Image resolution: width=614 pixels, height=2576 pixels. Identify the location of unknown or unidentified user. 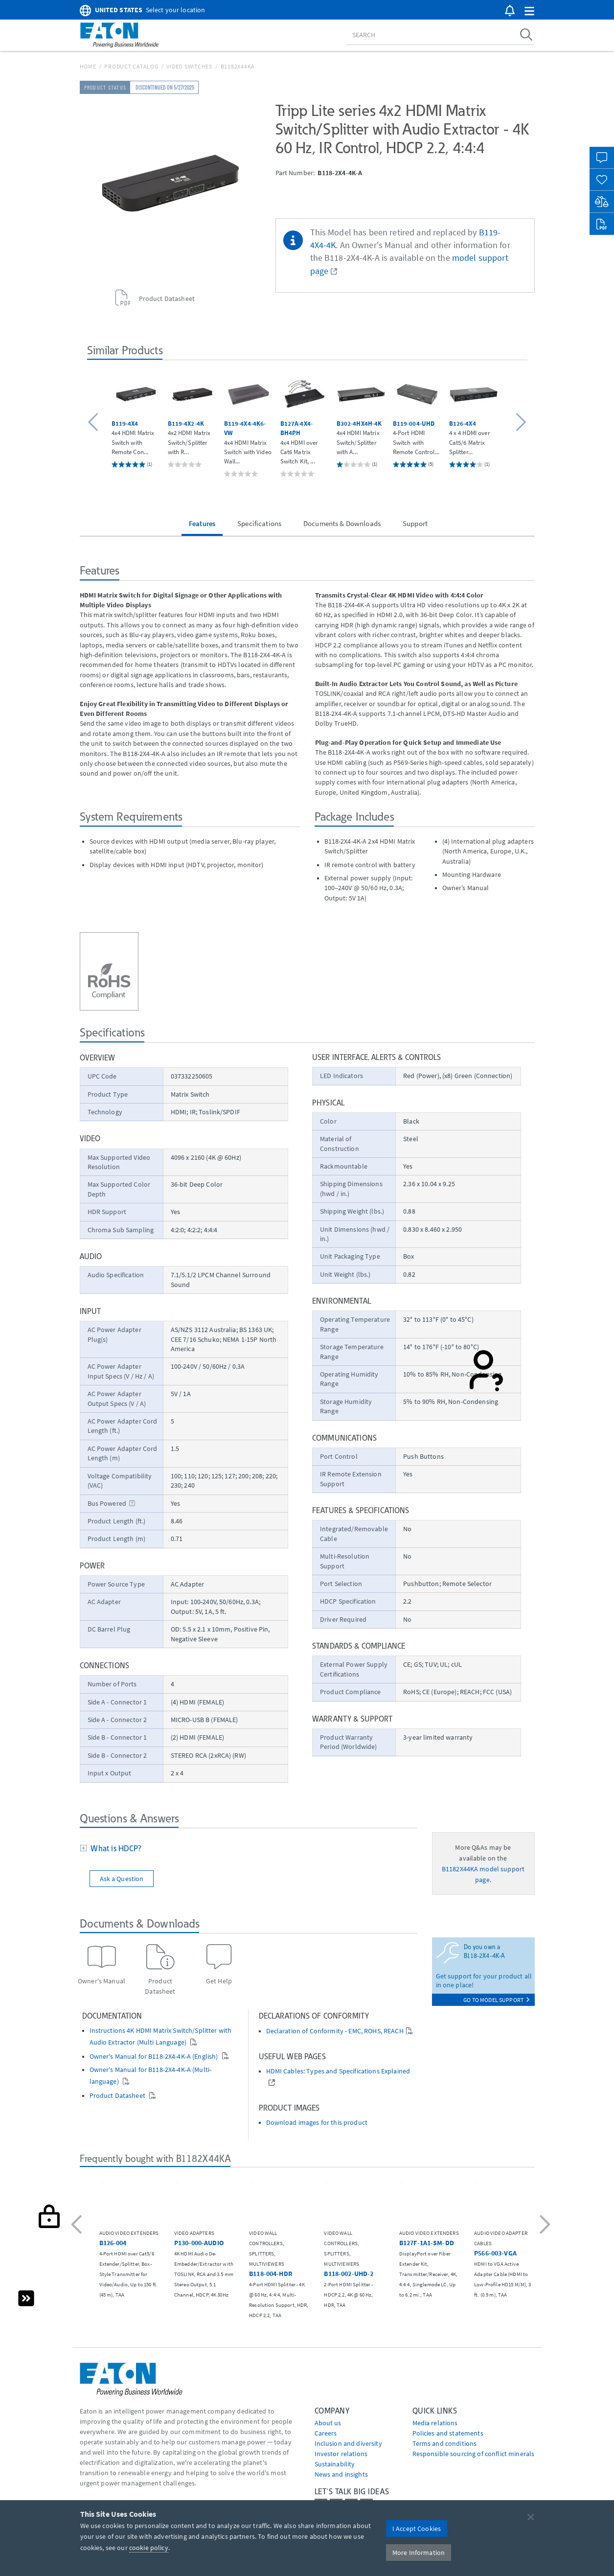
(483, 1370).